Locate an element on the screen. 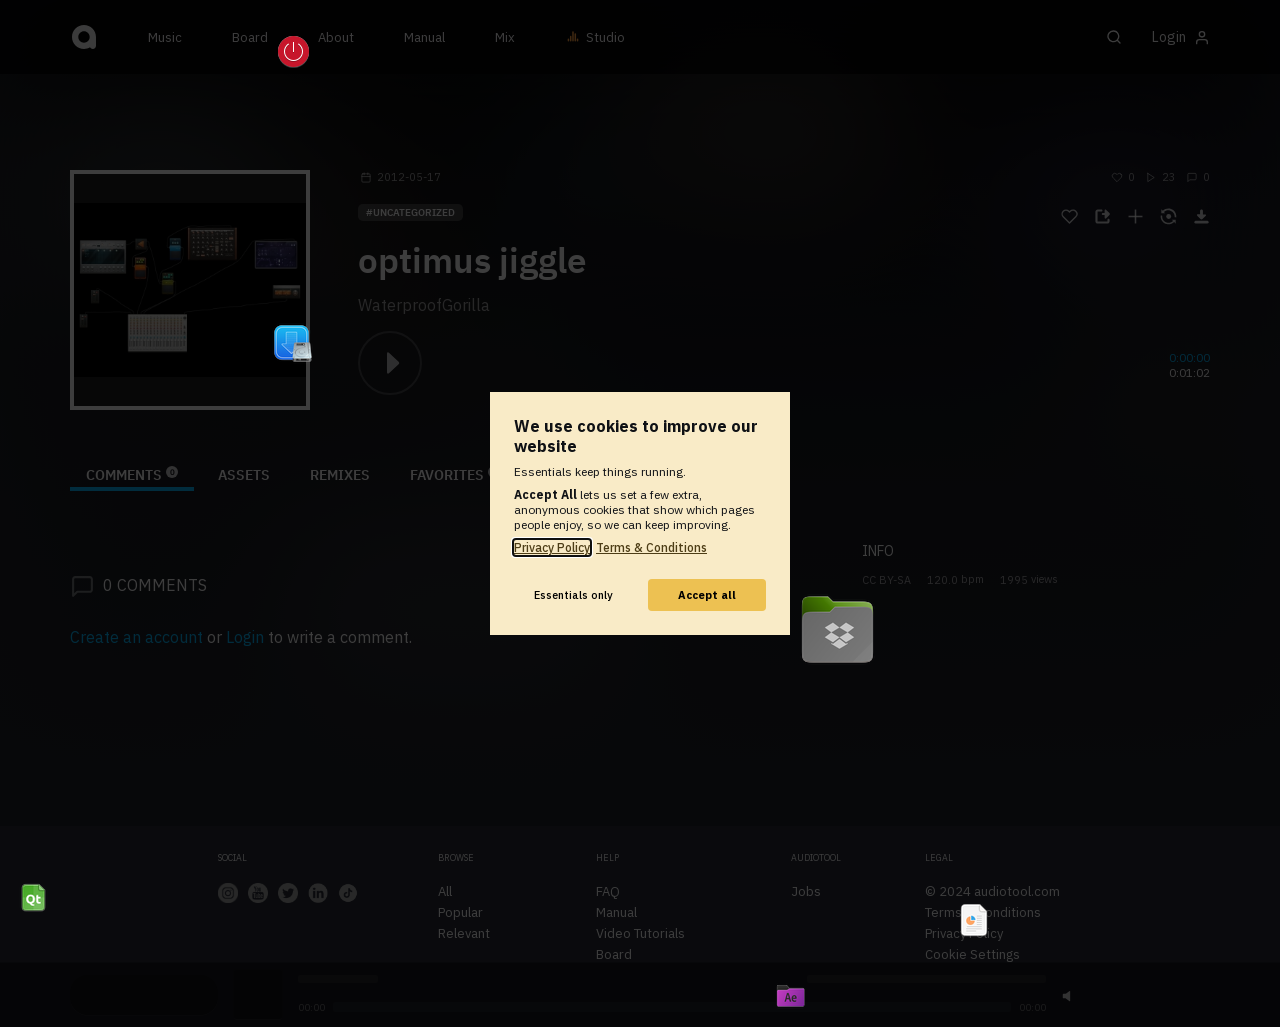 Image resolution: width=1280 pixels, height=1027 pixels. folder containing Adobe After Effects project files is located at coordinates (790, 996).